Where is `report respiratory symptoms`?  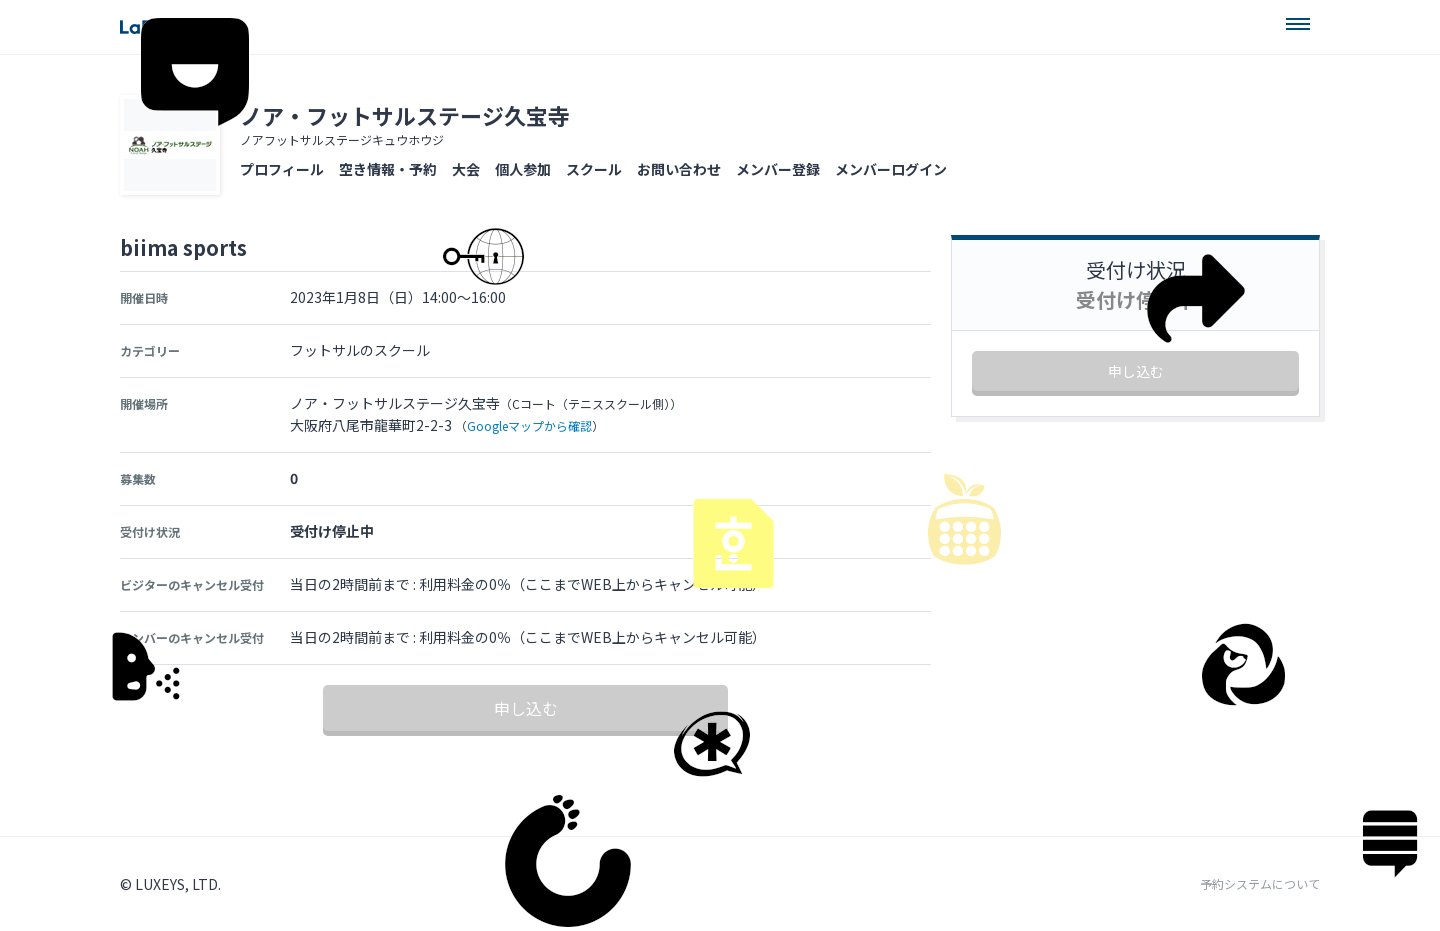 report respiratory symptoms is located at coordinates (146, 666).